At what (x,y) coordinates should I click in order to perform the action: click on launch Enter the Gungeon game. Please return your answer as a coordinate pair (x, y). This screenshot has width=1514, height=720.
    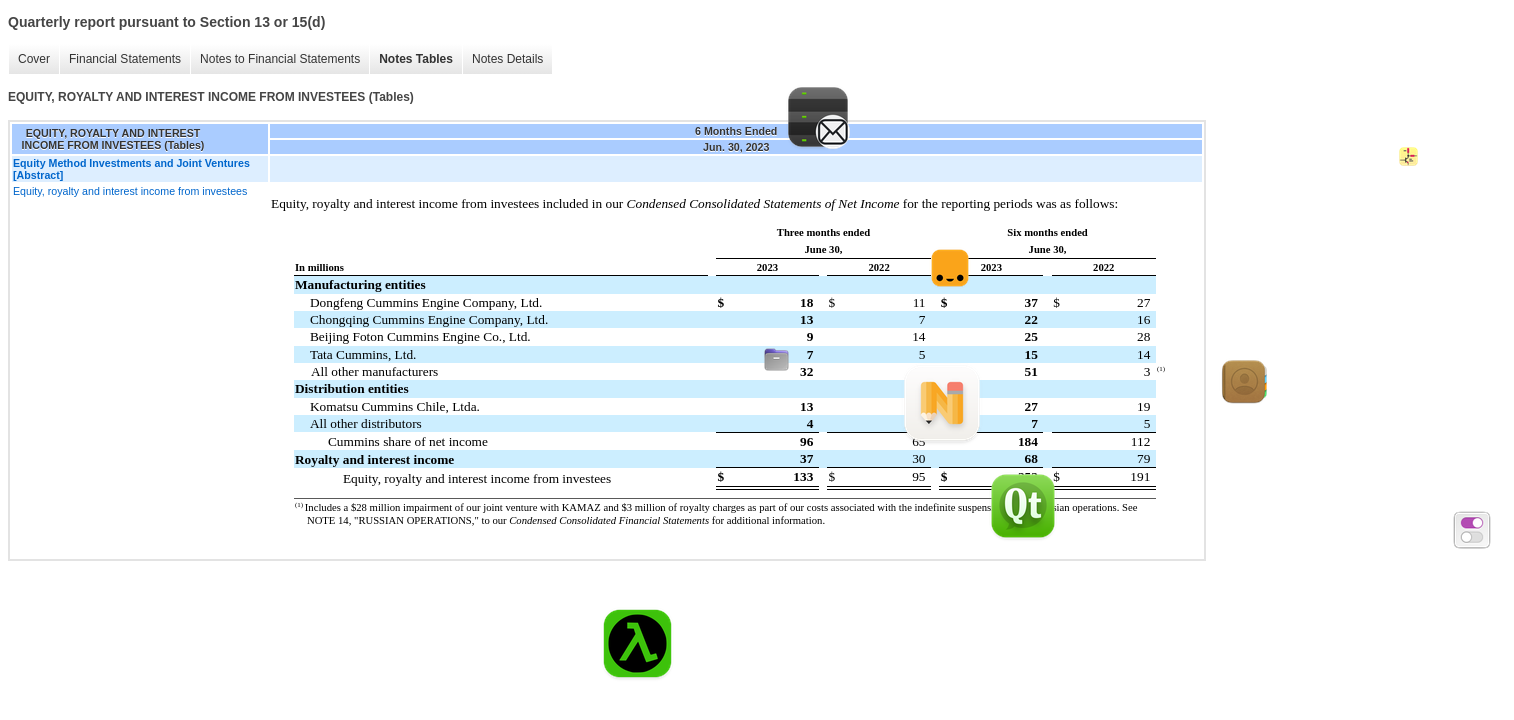
    Looking at the image, I should click on (950, 268).